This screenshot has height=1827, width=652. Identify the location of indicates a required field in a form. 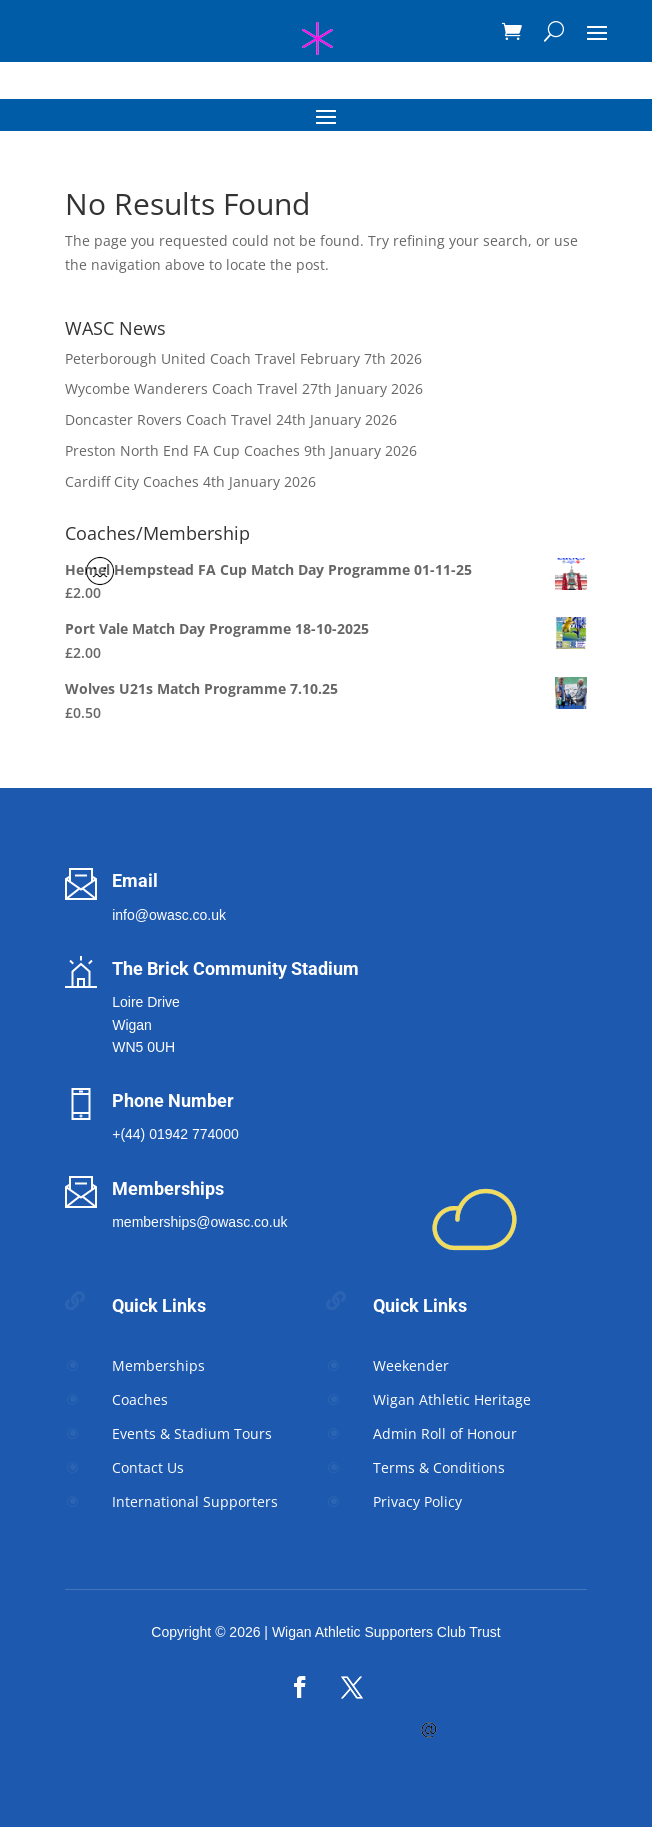
(317, 38).